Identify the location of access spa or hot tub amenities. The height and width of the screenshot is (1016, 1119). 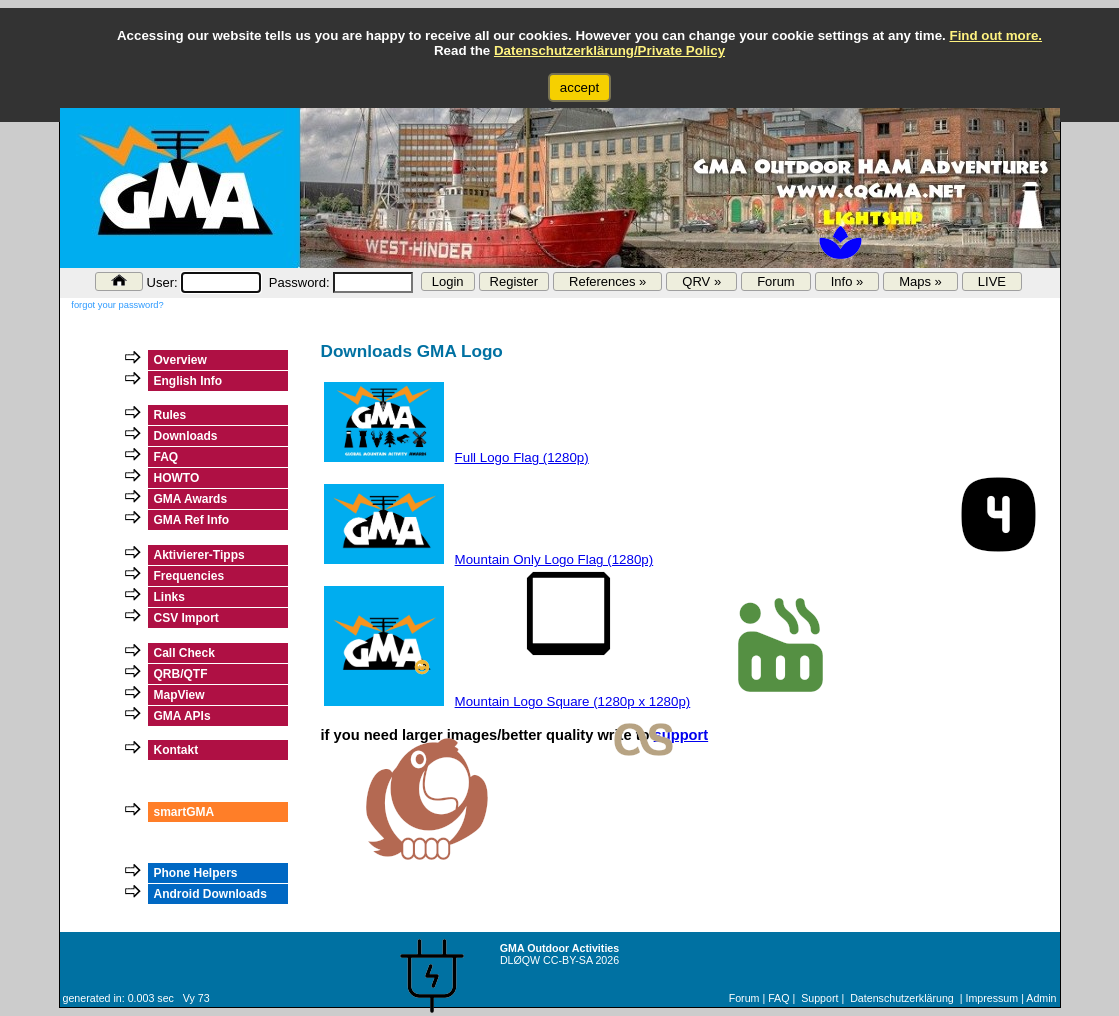
(780, 643).